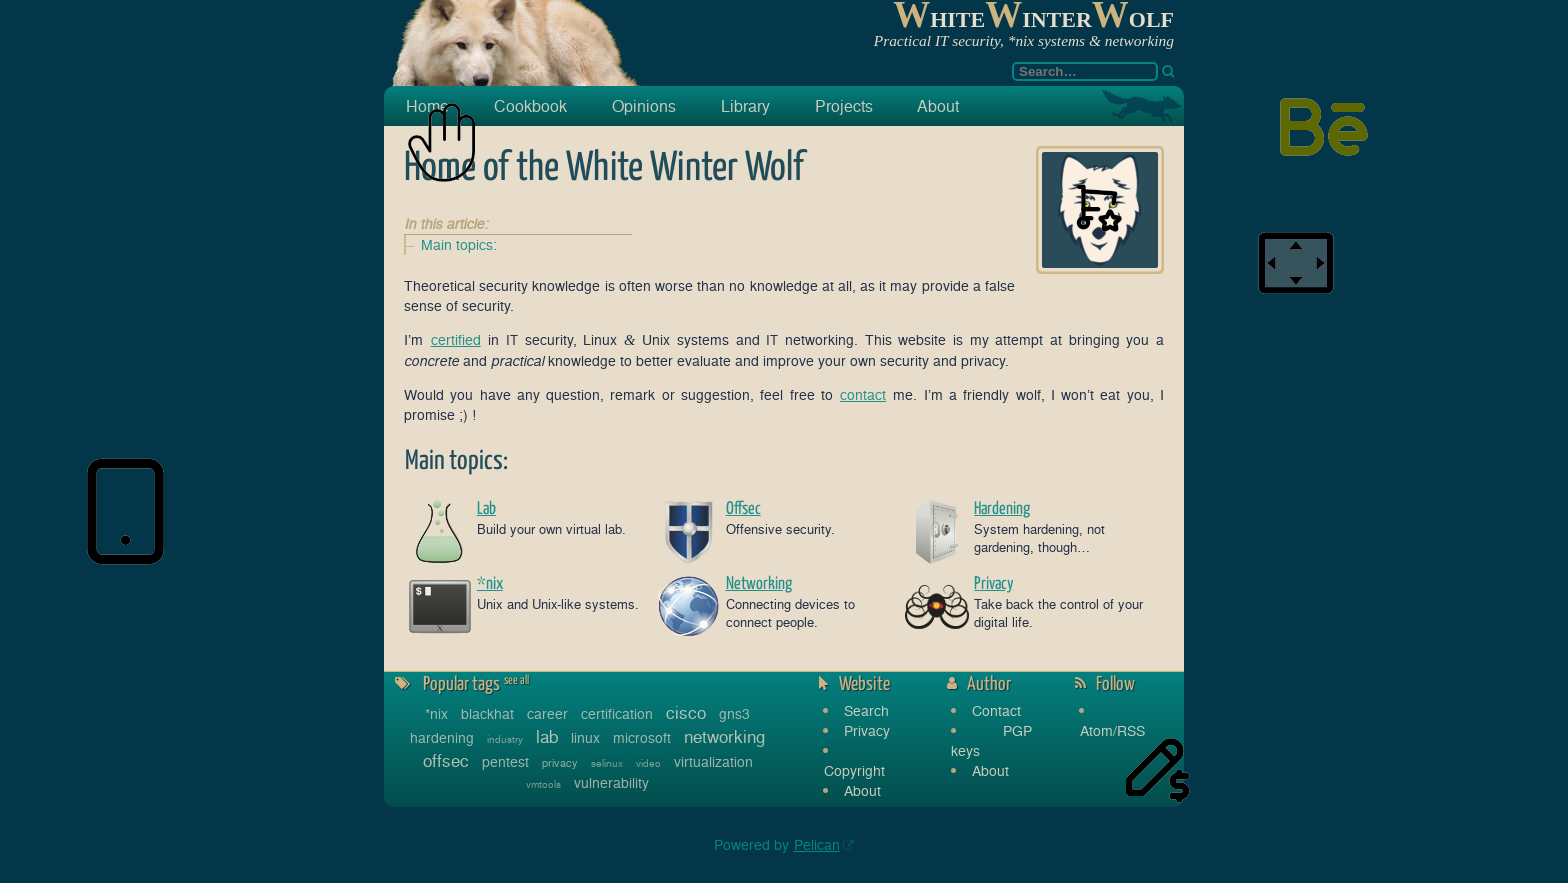 The image size is (1568, 883). Describe the element at coordinates (1296, 263) in the screenshot. I see `adjust display overscan settings` at that location.